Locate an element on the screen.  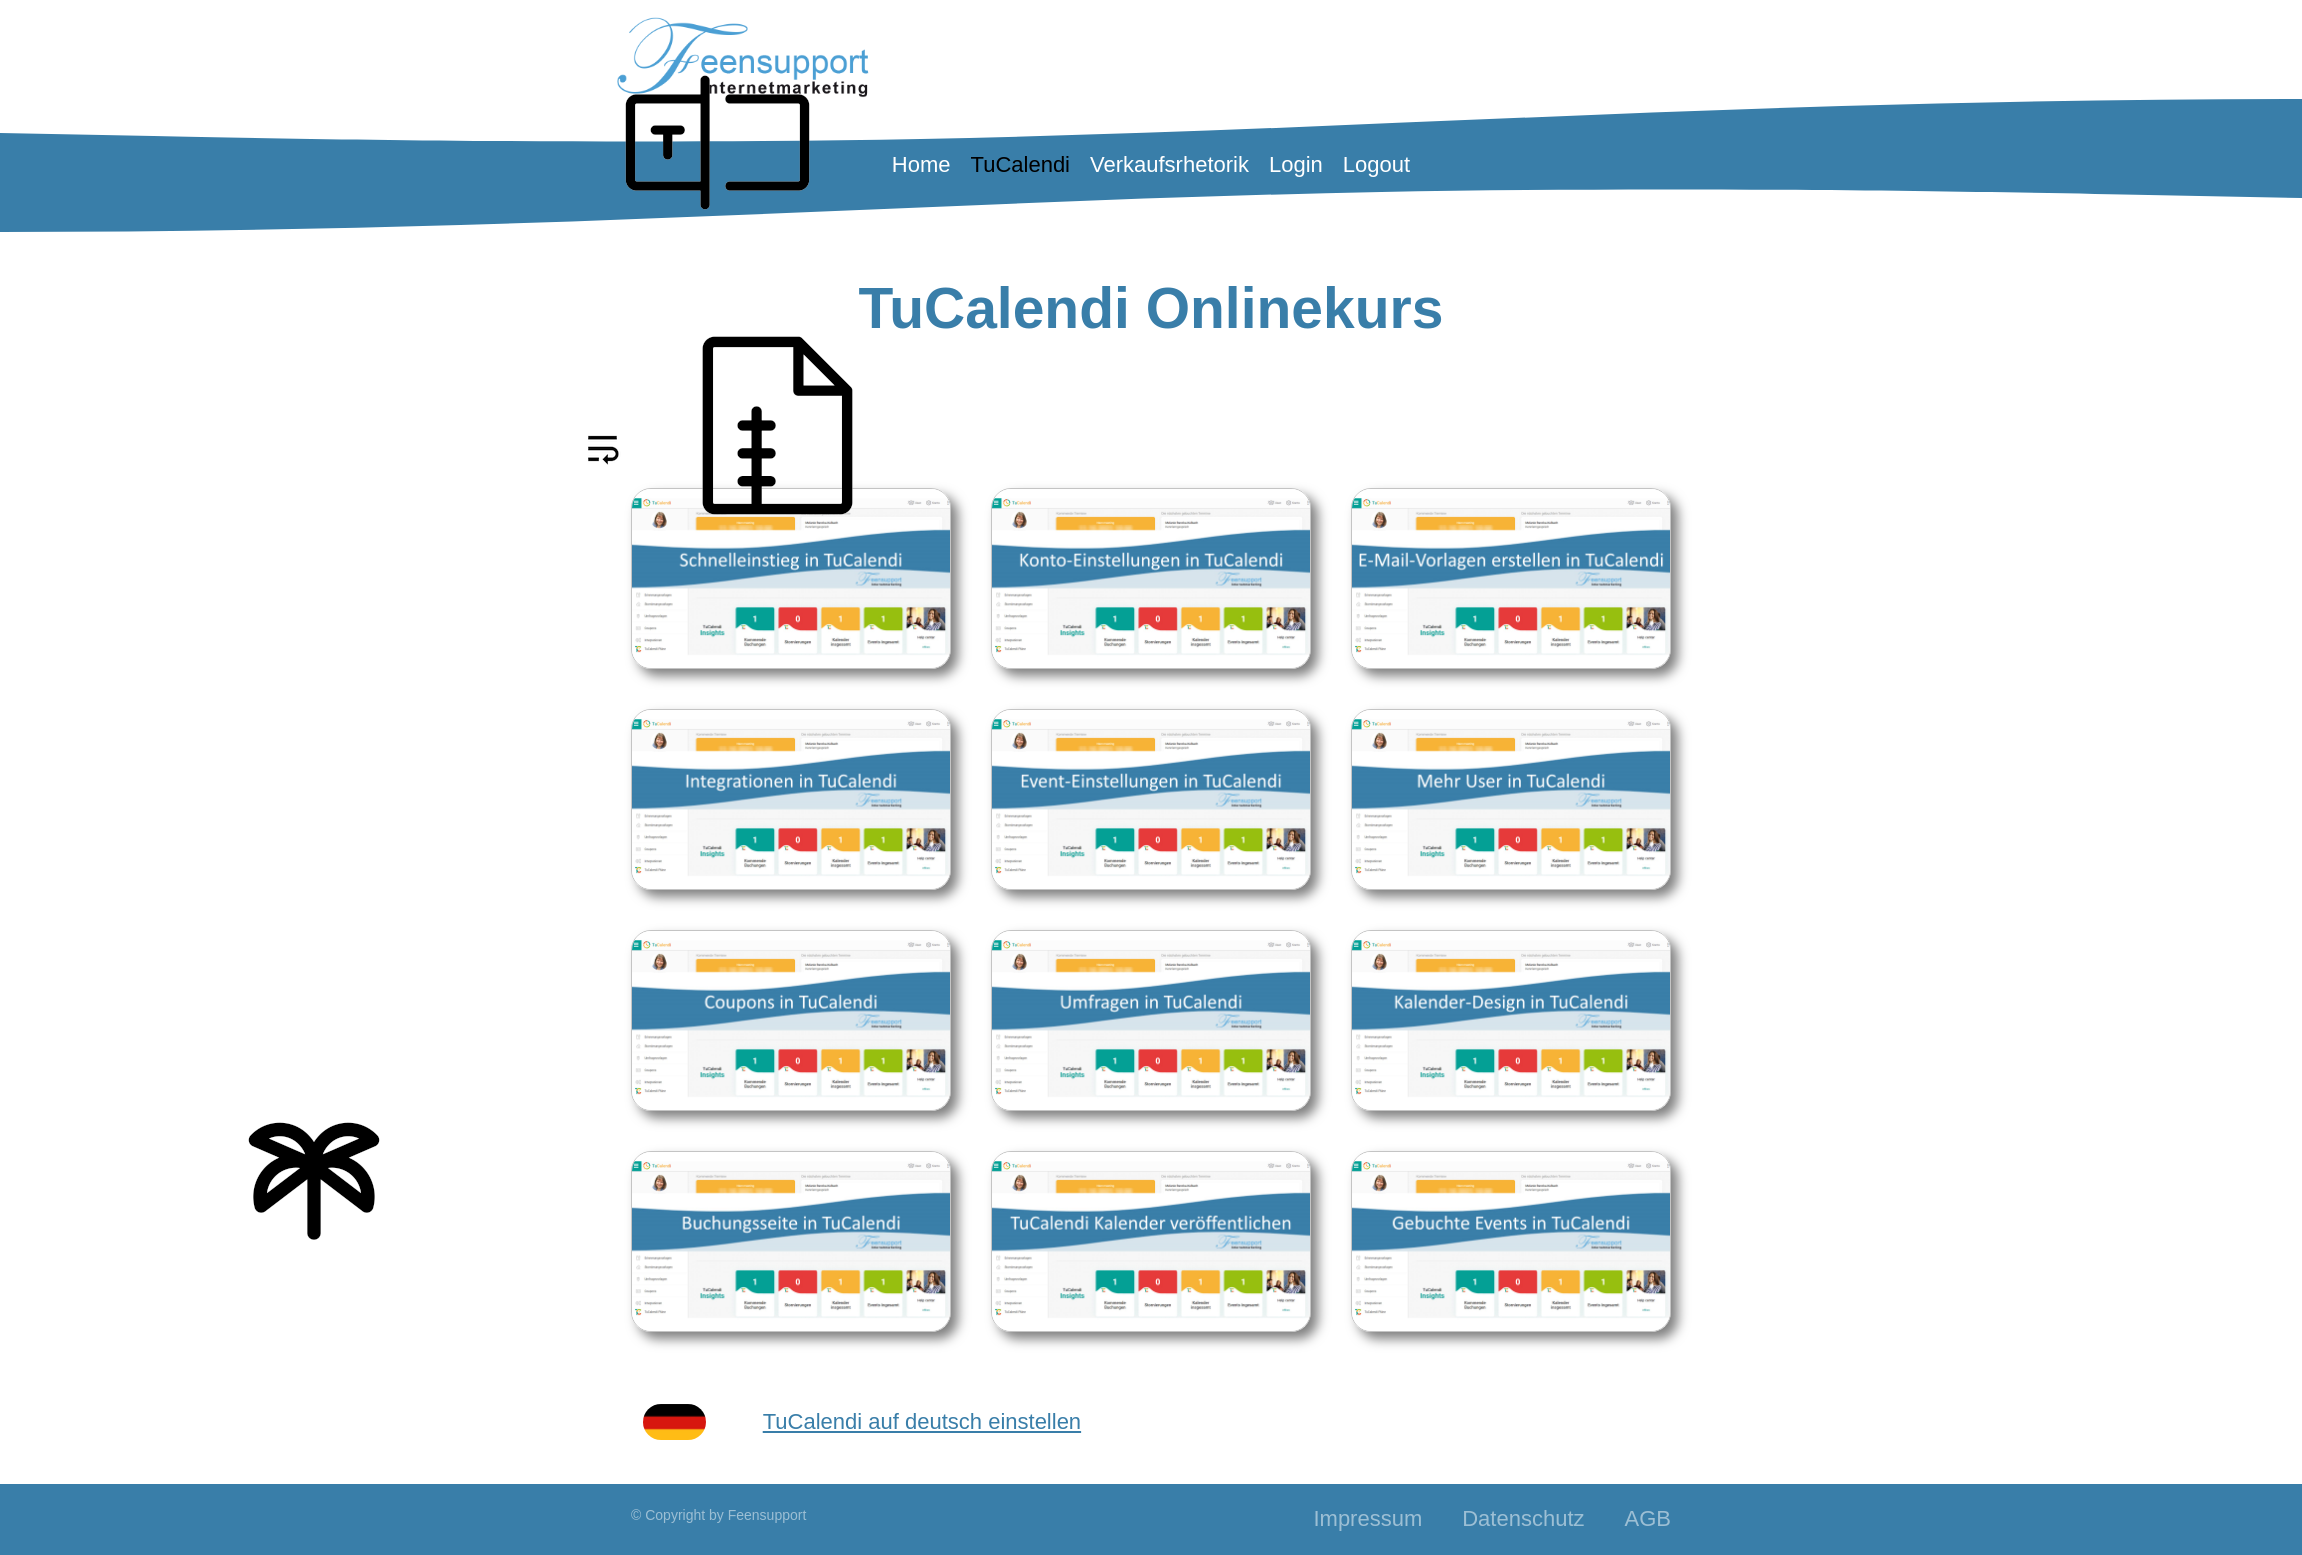
indicates a tropical or vacation-related category is located at coordinates (314, 1179).